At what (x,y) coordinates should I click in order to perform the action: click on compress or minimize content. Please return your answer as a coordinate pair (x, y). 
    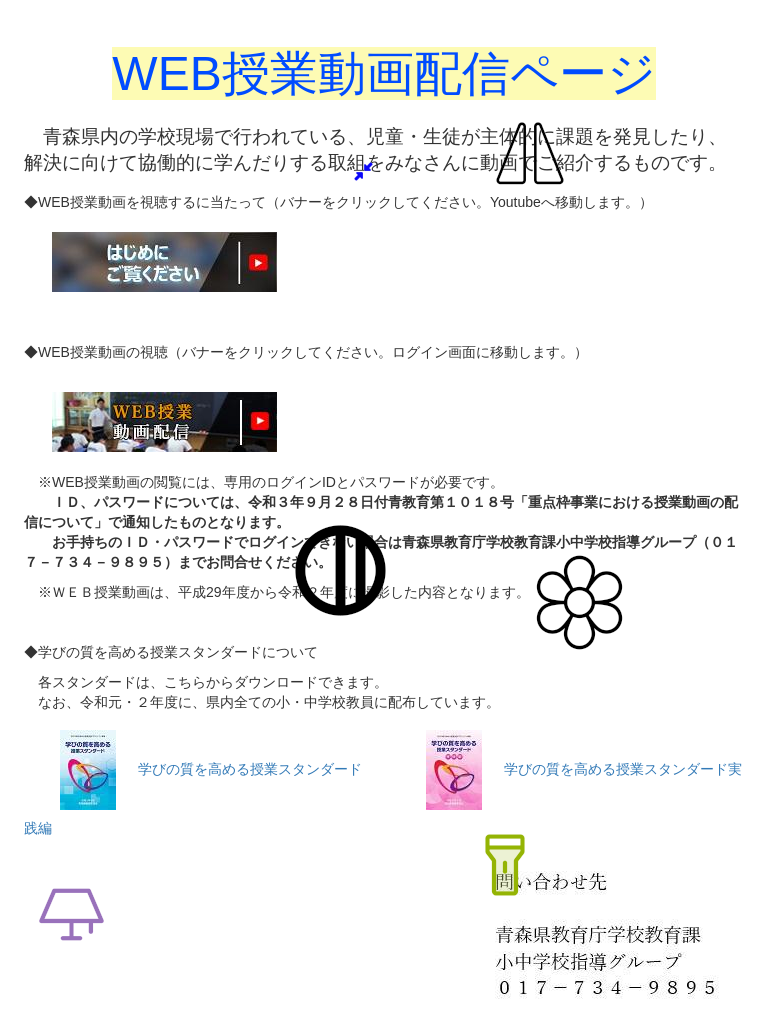
    Looking at the image, I should click on (363, 171).